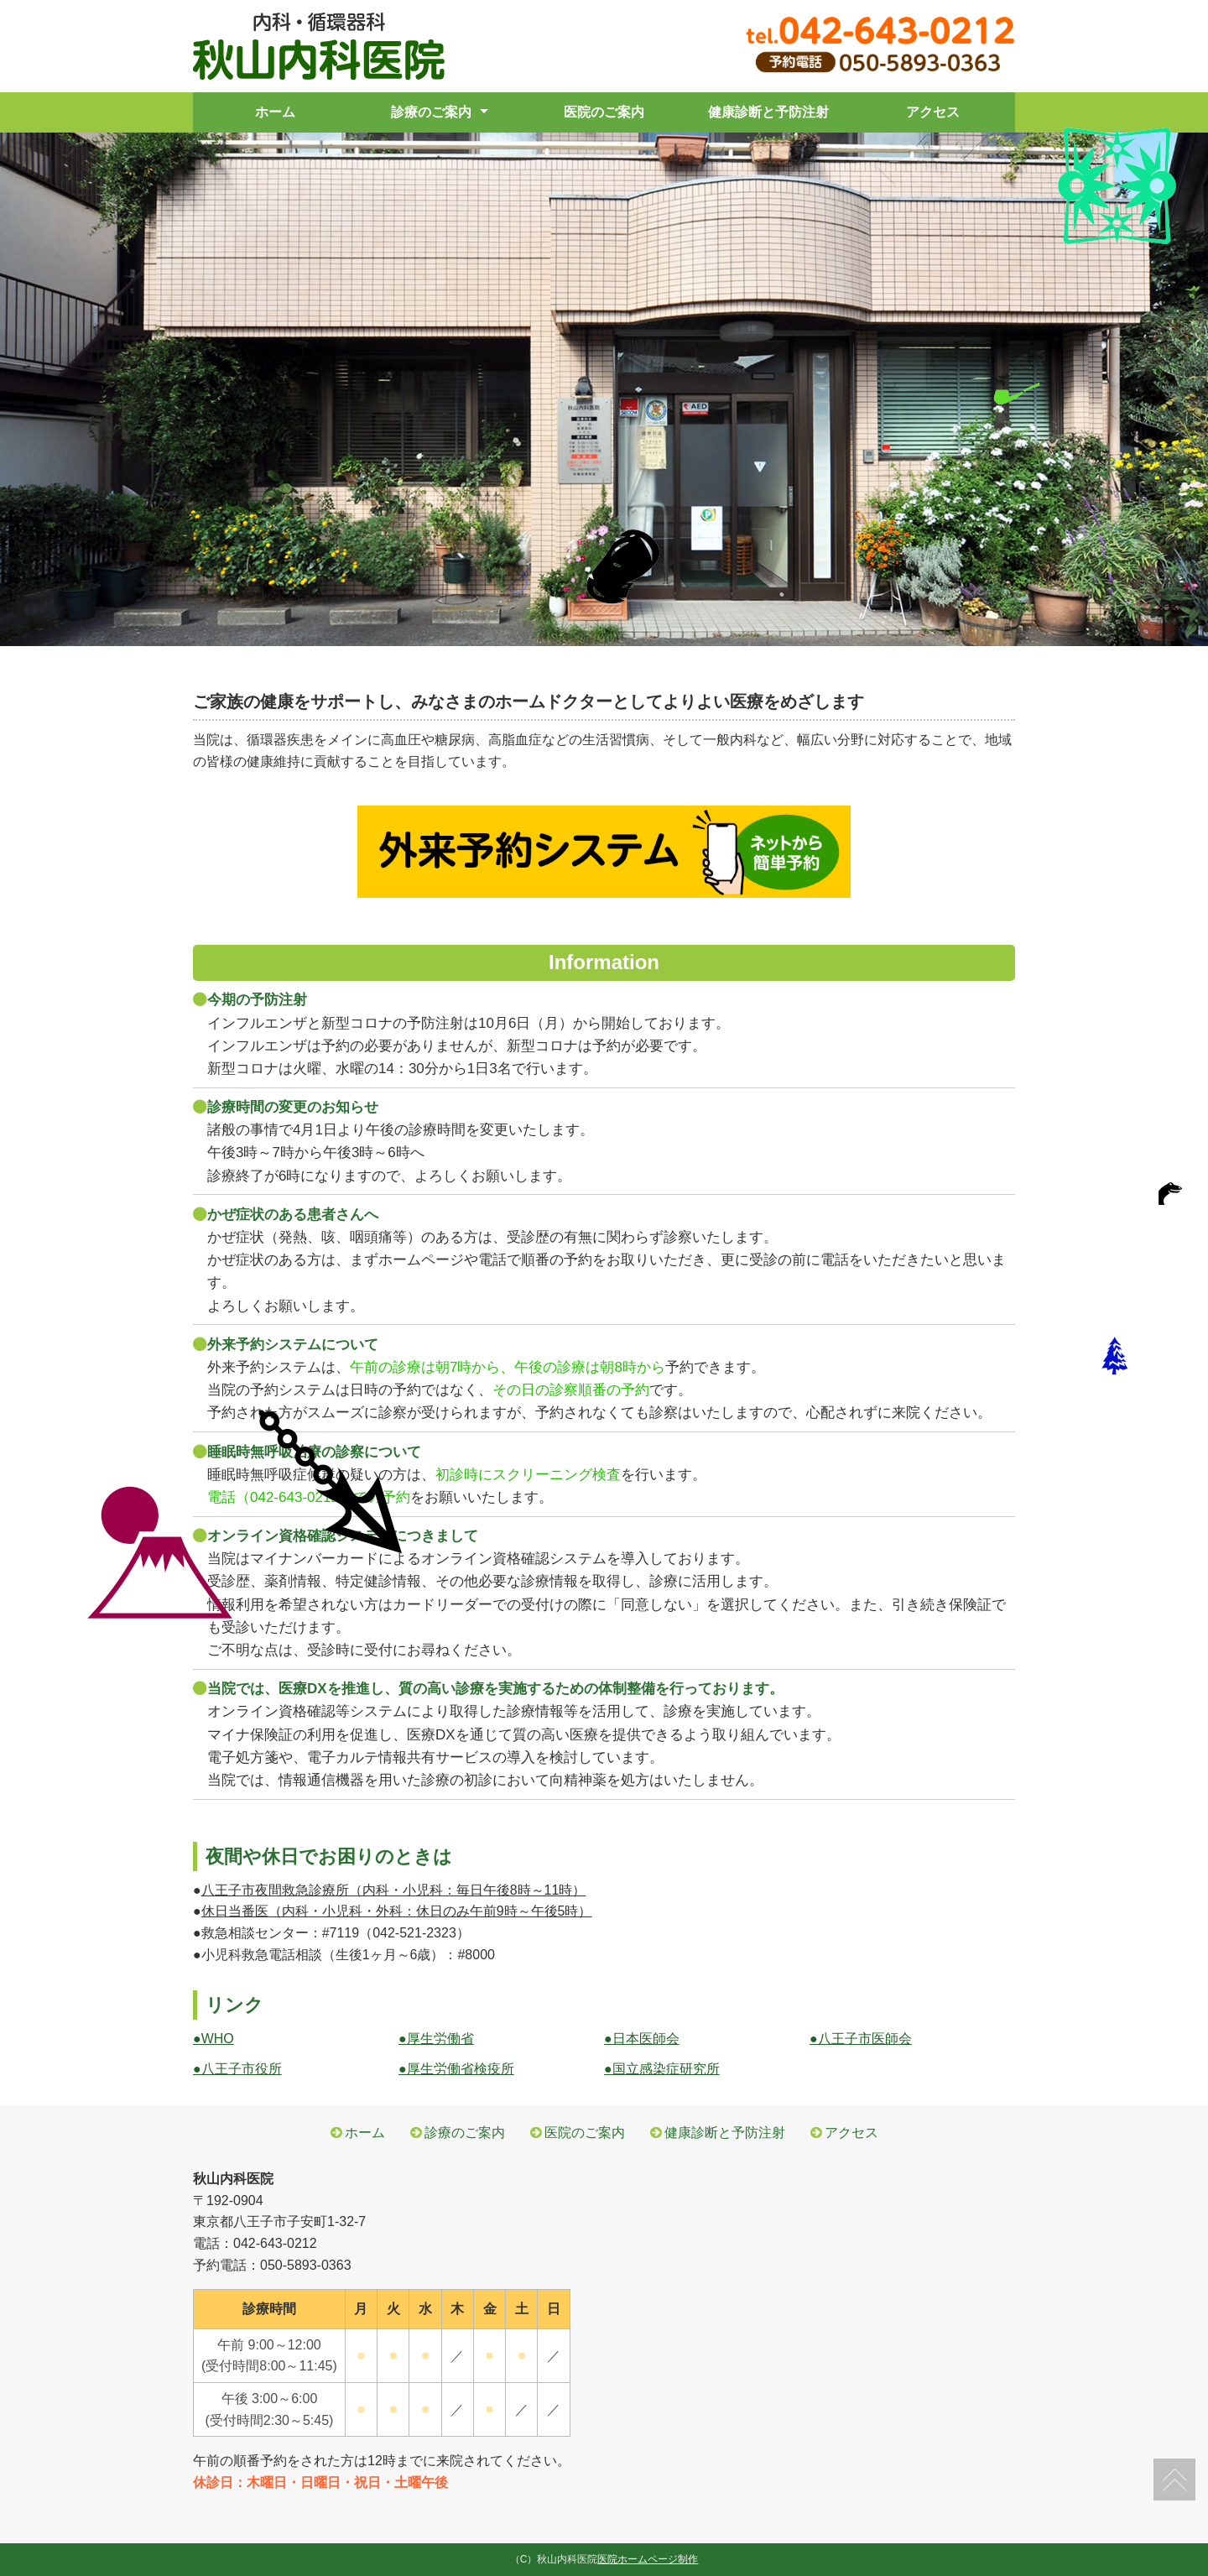  Describe the element at coordinates (1017, 394) in the screenshot. I see `indicates a smoking-permitted area or zone` at that location.